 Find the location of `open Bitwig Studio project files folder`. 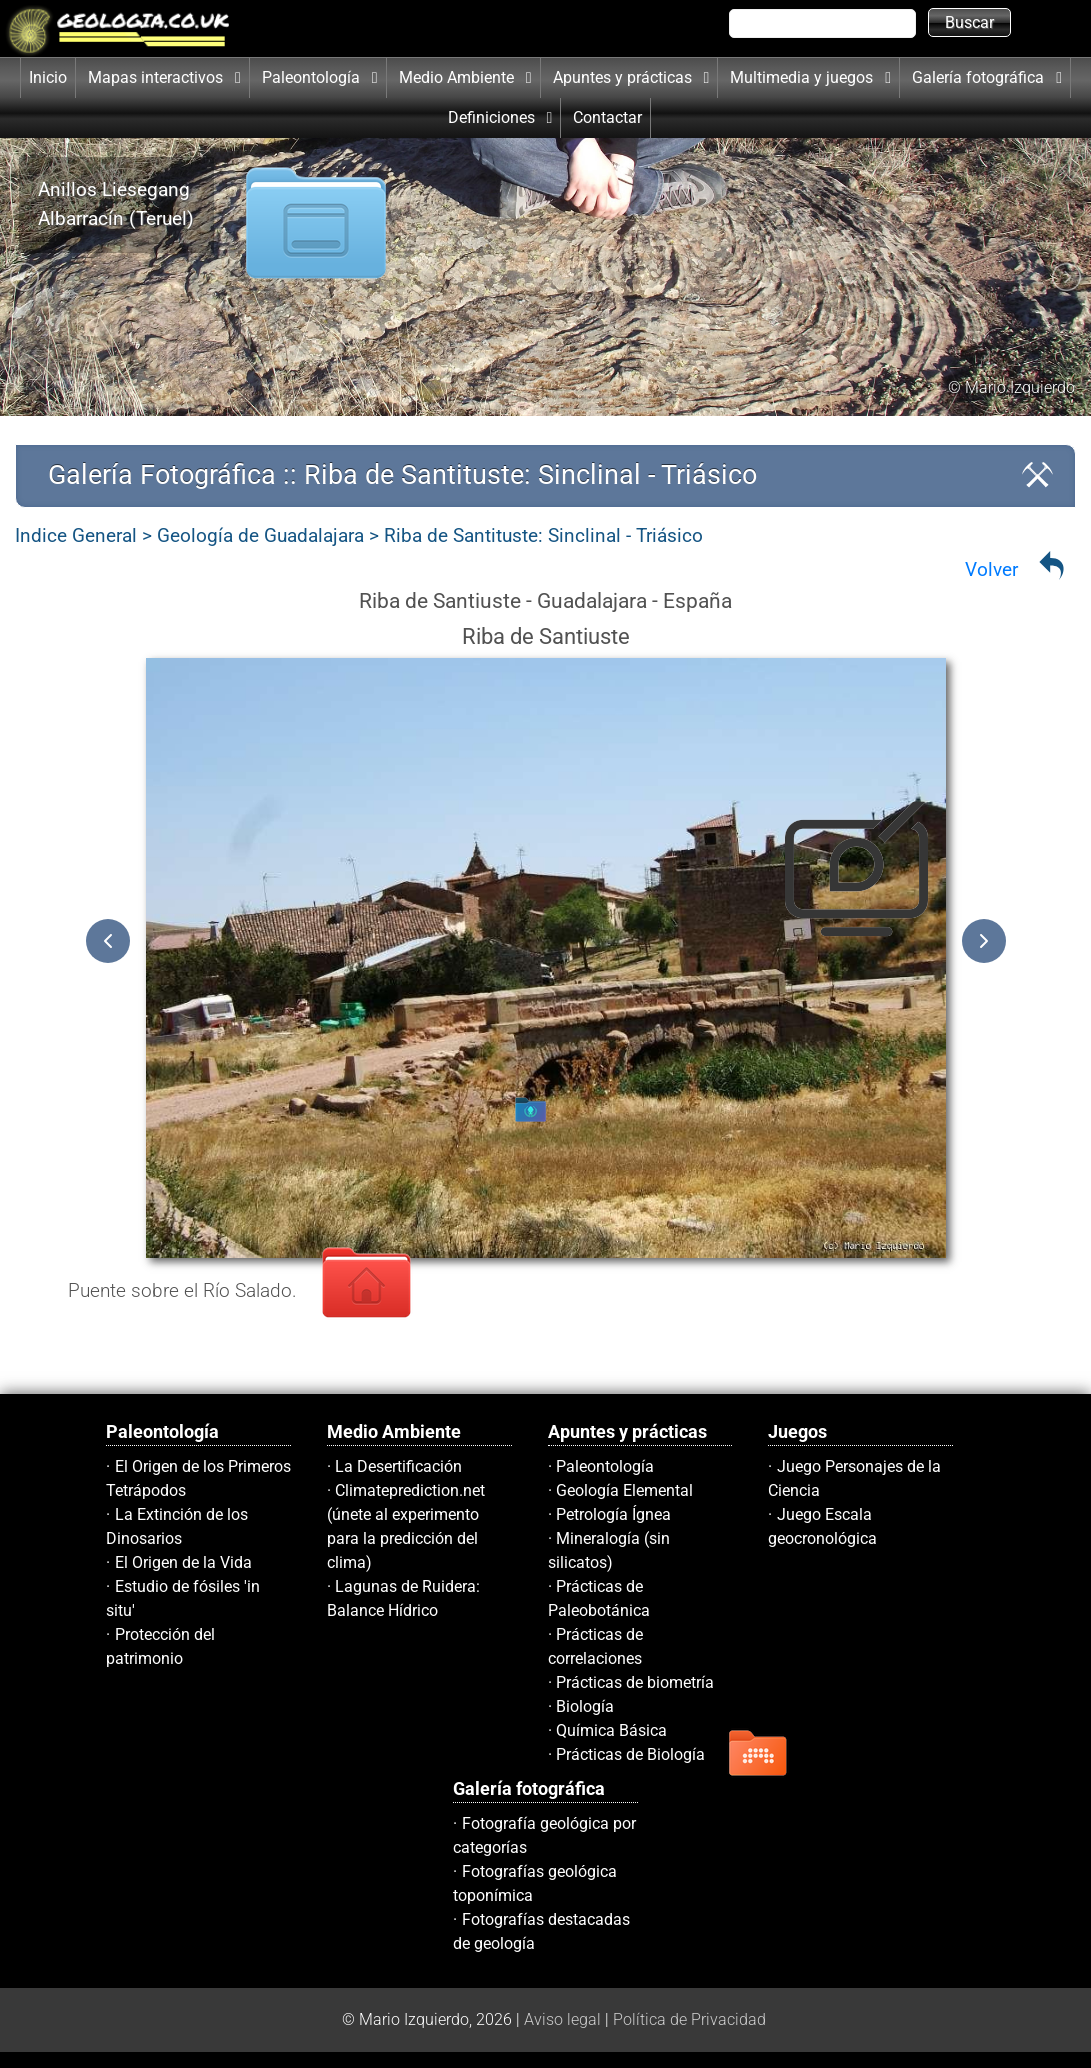

open Bitwig Studio project files folder is located at coordinates (757, 1754).